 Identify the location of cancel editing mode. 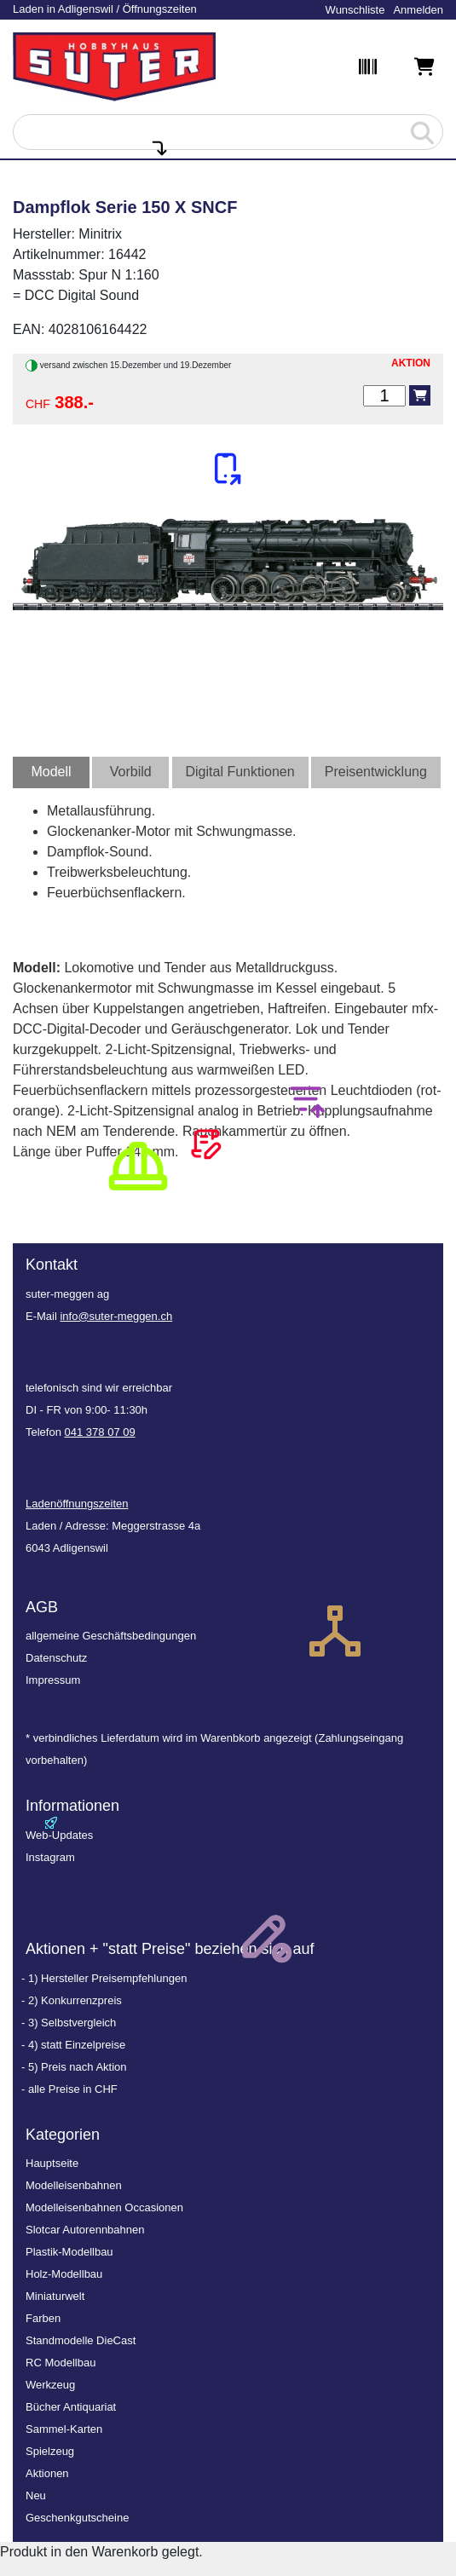
(264, 1935).